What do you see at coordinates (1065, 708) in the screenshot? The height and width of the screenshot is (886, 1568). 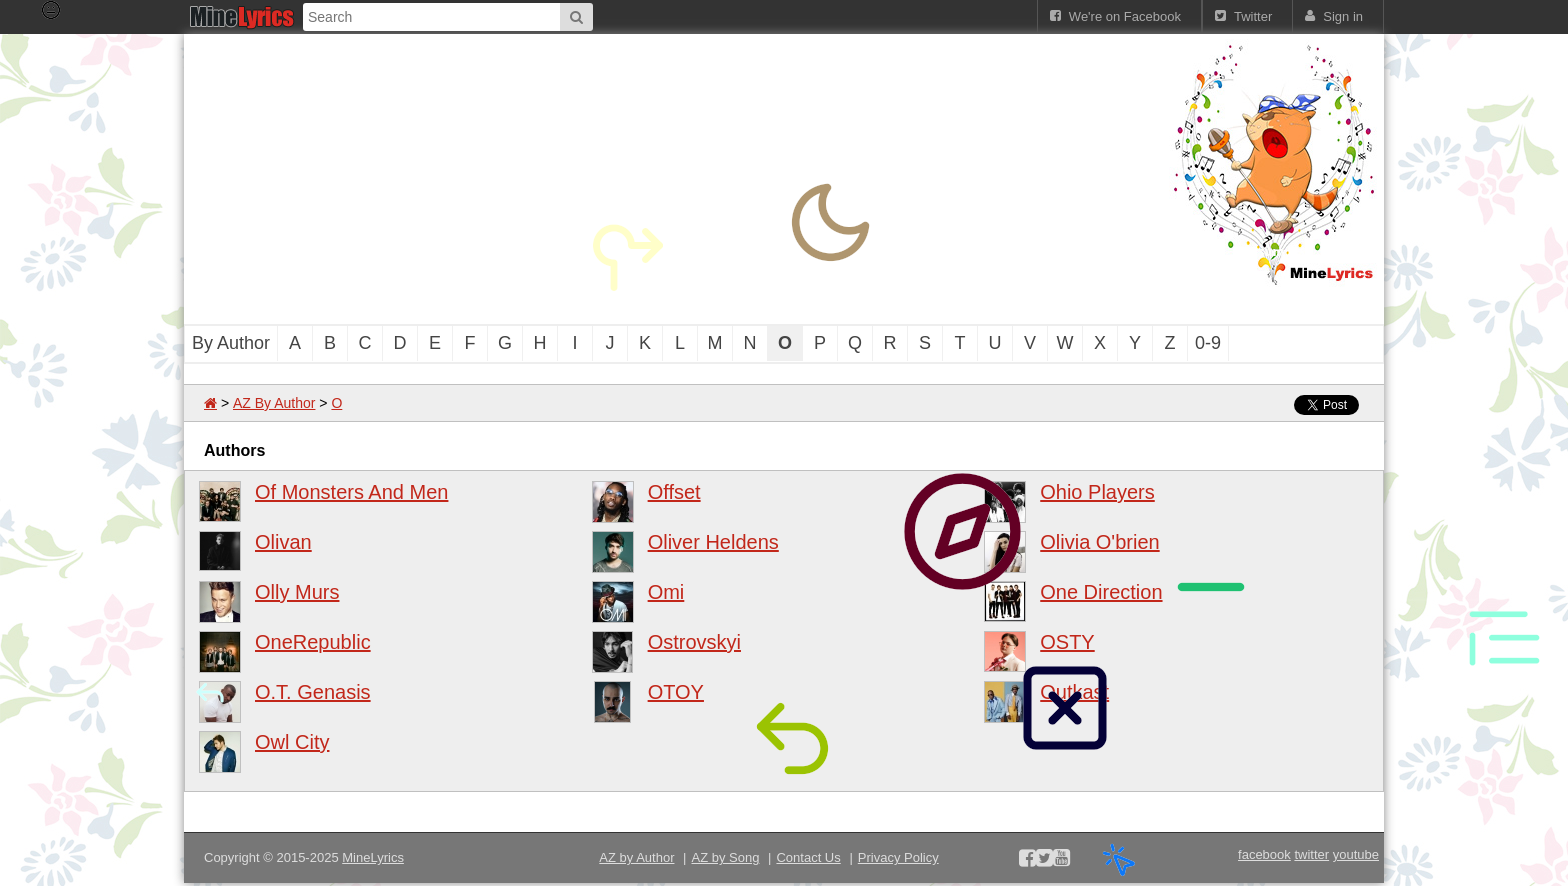 I see `close or dismiss a dialog box` at bounding box center [1065, 708].